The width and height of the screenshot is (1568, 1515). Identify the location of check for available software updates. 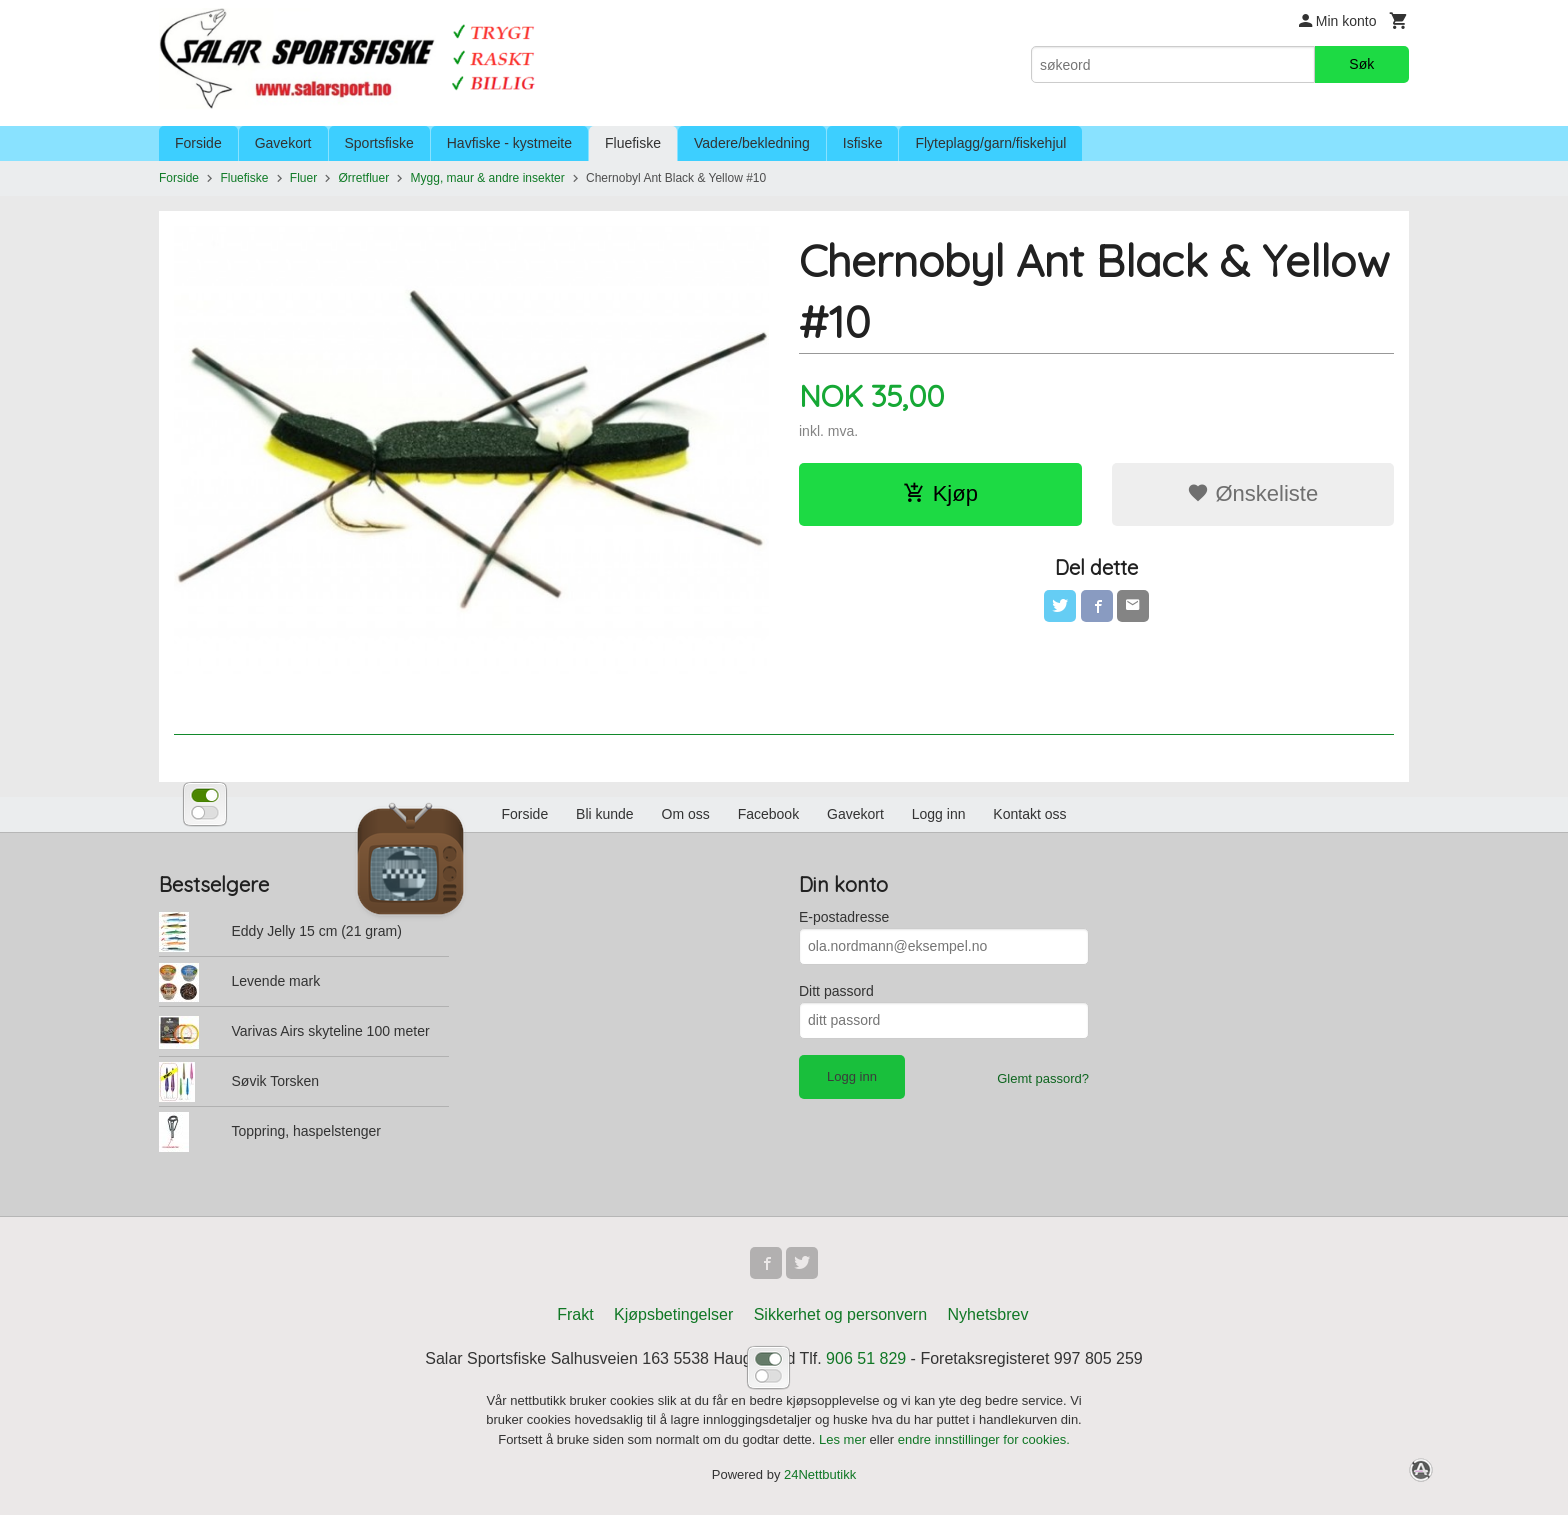
(1421, 1470).